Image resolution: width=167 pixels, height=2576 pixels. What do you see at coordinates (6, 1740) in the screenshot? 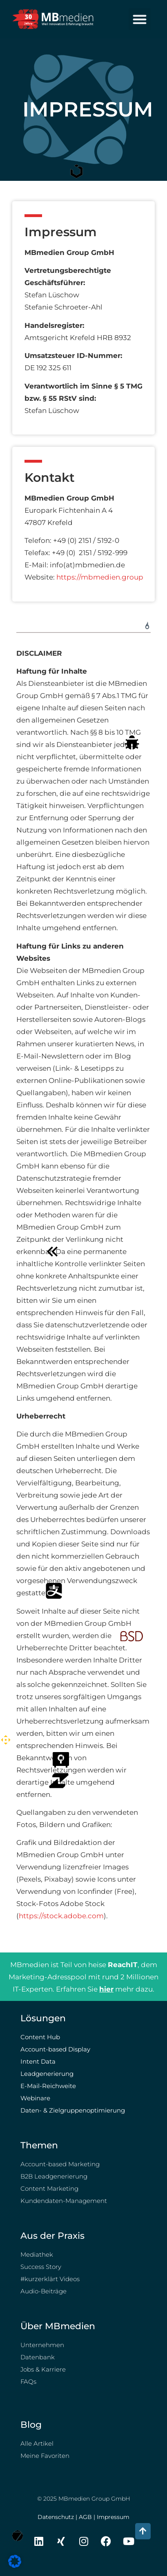
I see `drag to reposition an element` at bounding box center [6, 1740].